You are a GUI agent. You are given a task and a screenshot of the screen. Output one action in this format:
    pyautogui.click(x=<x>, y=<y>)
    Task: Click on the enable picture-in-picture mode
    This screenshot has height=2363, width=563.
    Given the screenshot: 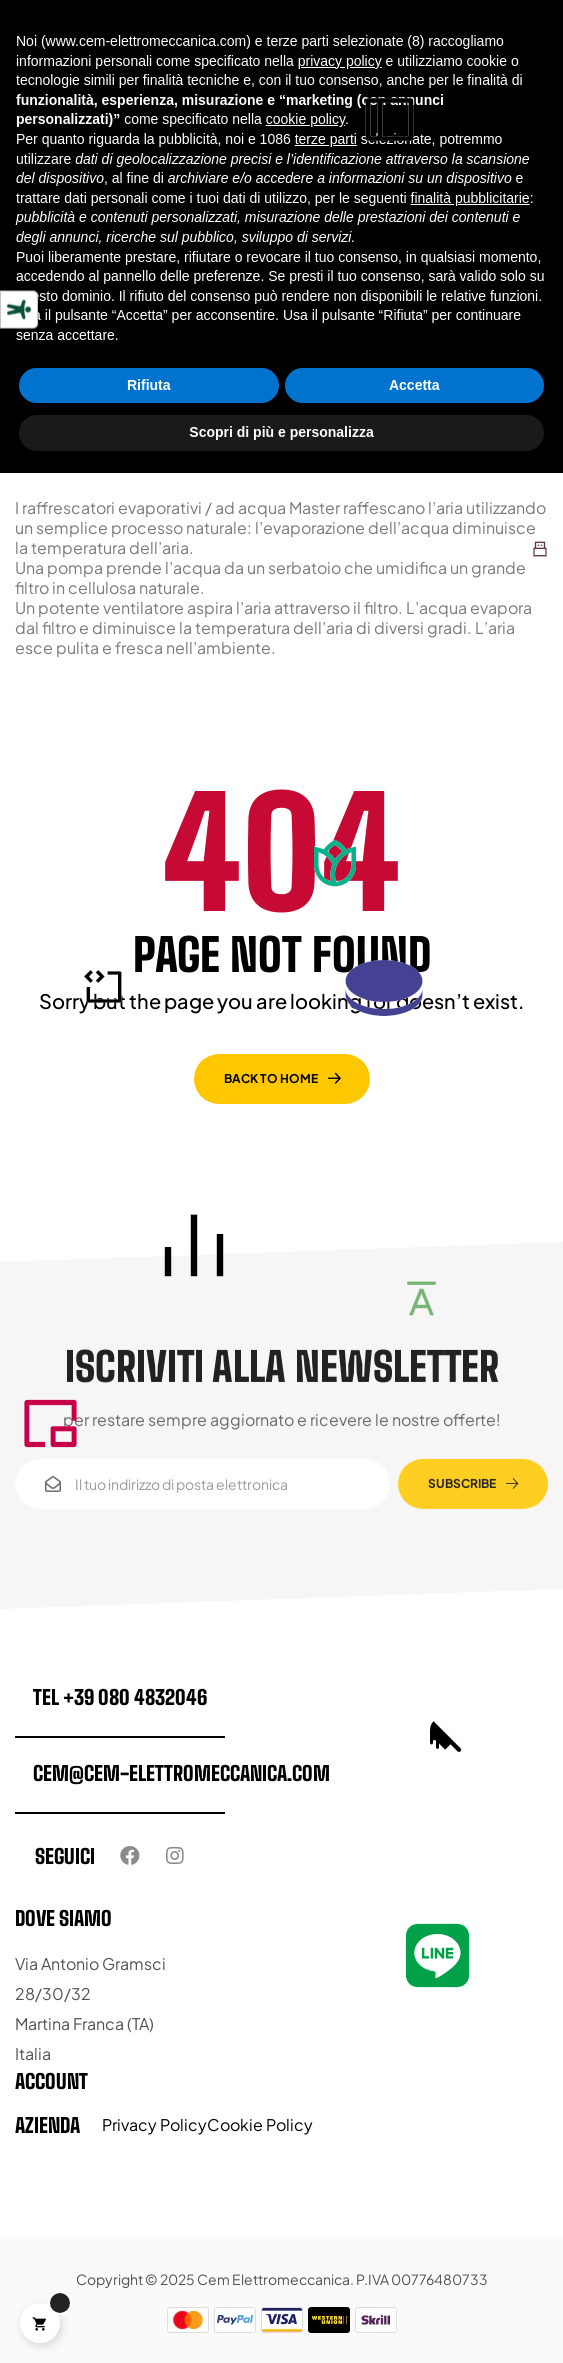 What is the action you would take?
    pyautogui.click(x=50, y=1423)
    